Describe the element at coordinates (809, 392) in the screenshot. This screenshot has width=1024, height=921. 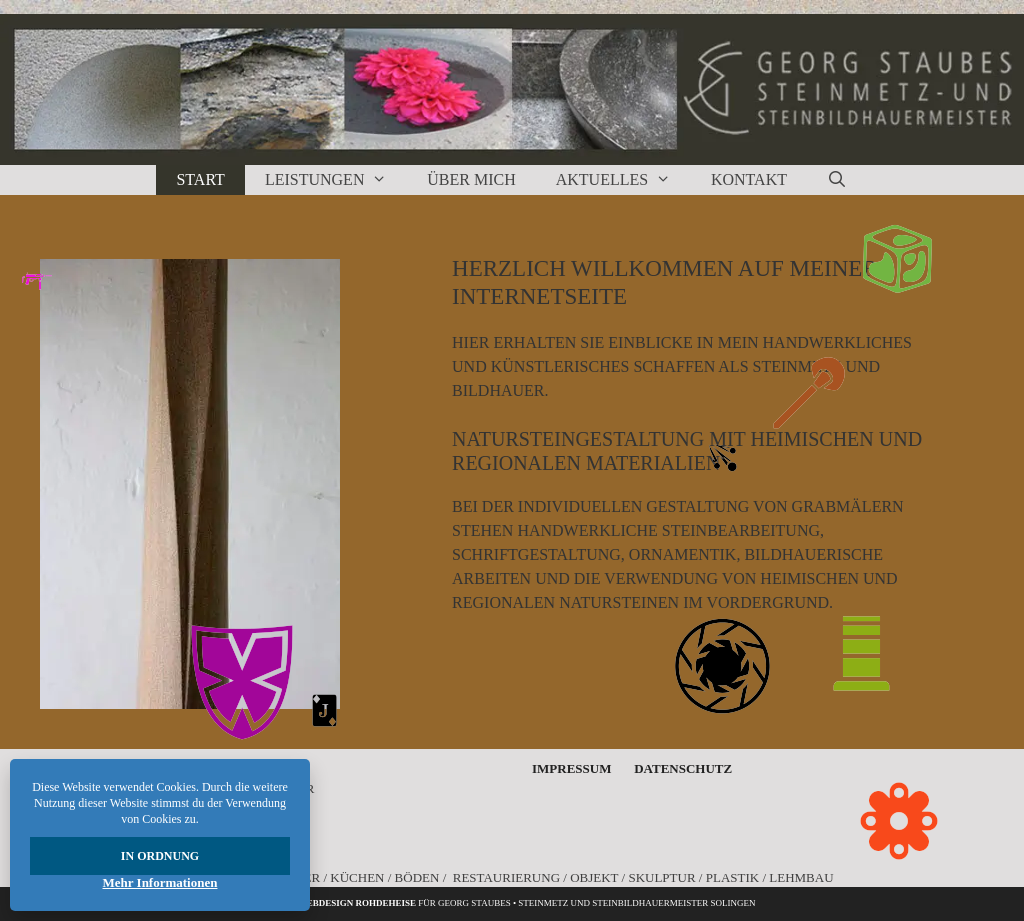
I see `dental examination tool icon` at that location.